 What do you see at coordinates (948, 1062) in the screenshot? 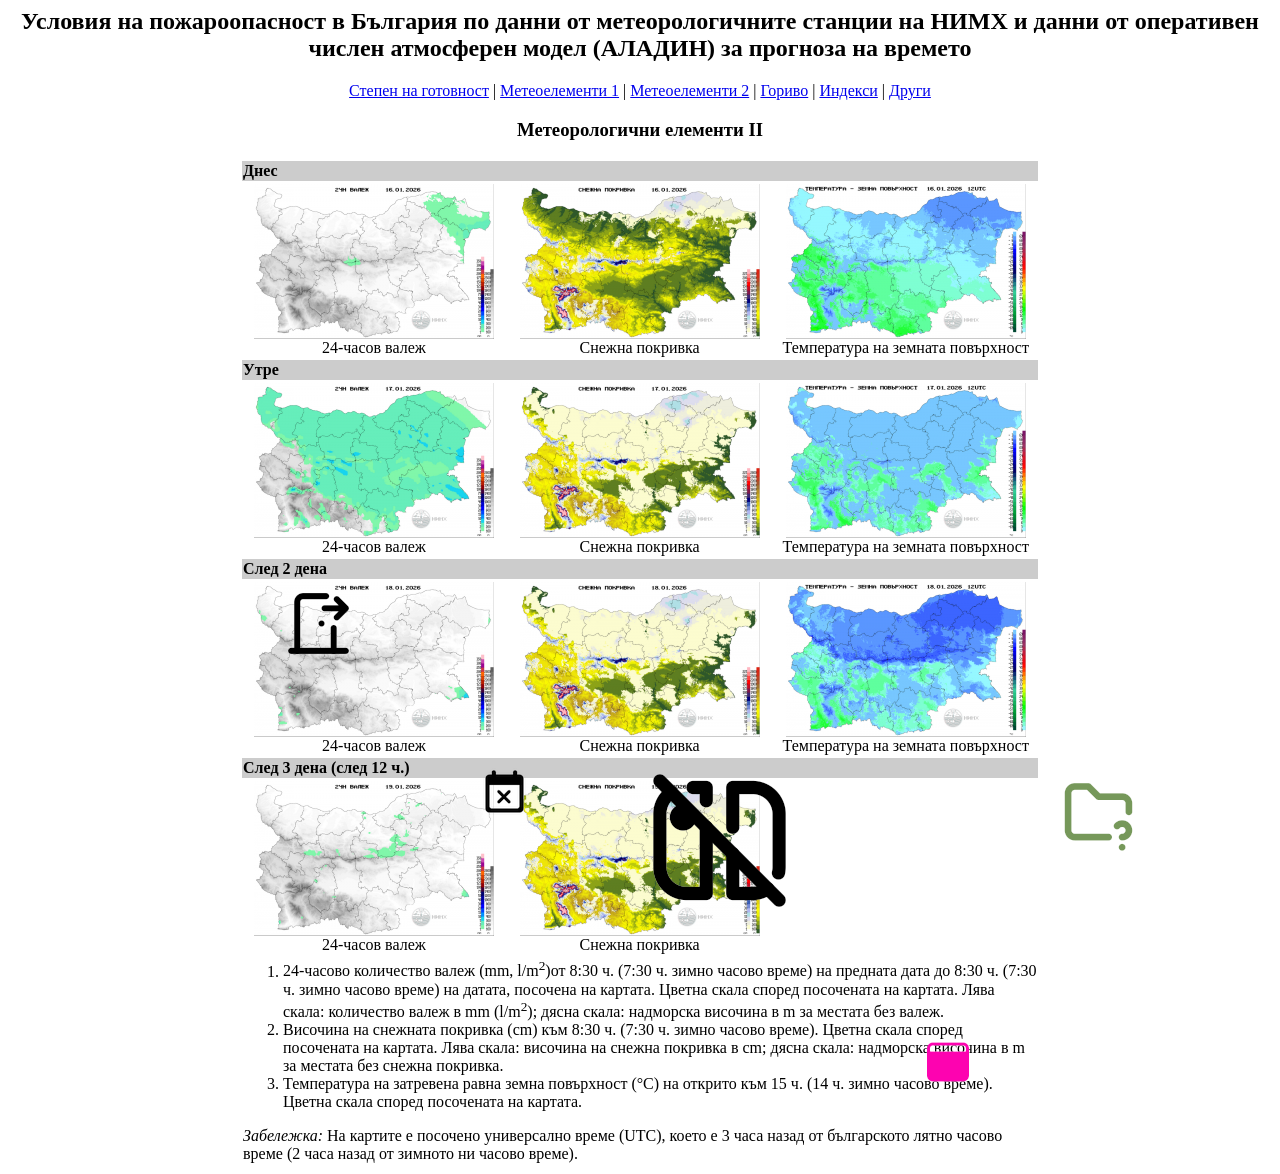
I see `open browser or web view` at bounding box center [948, 1062].